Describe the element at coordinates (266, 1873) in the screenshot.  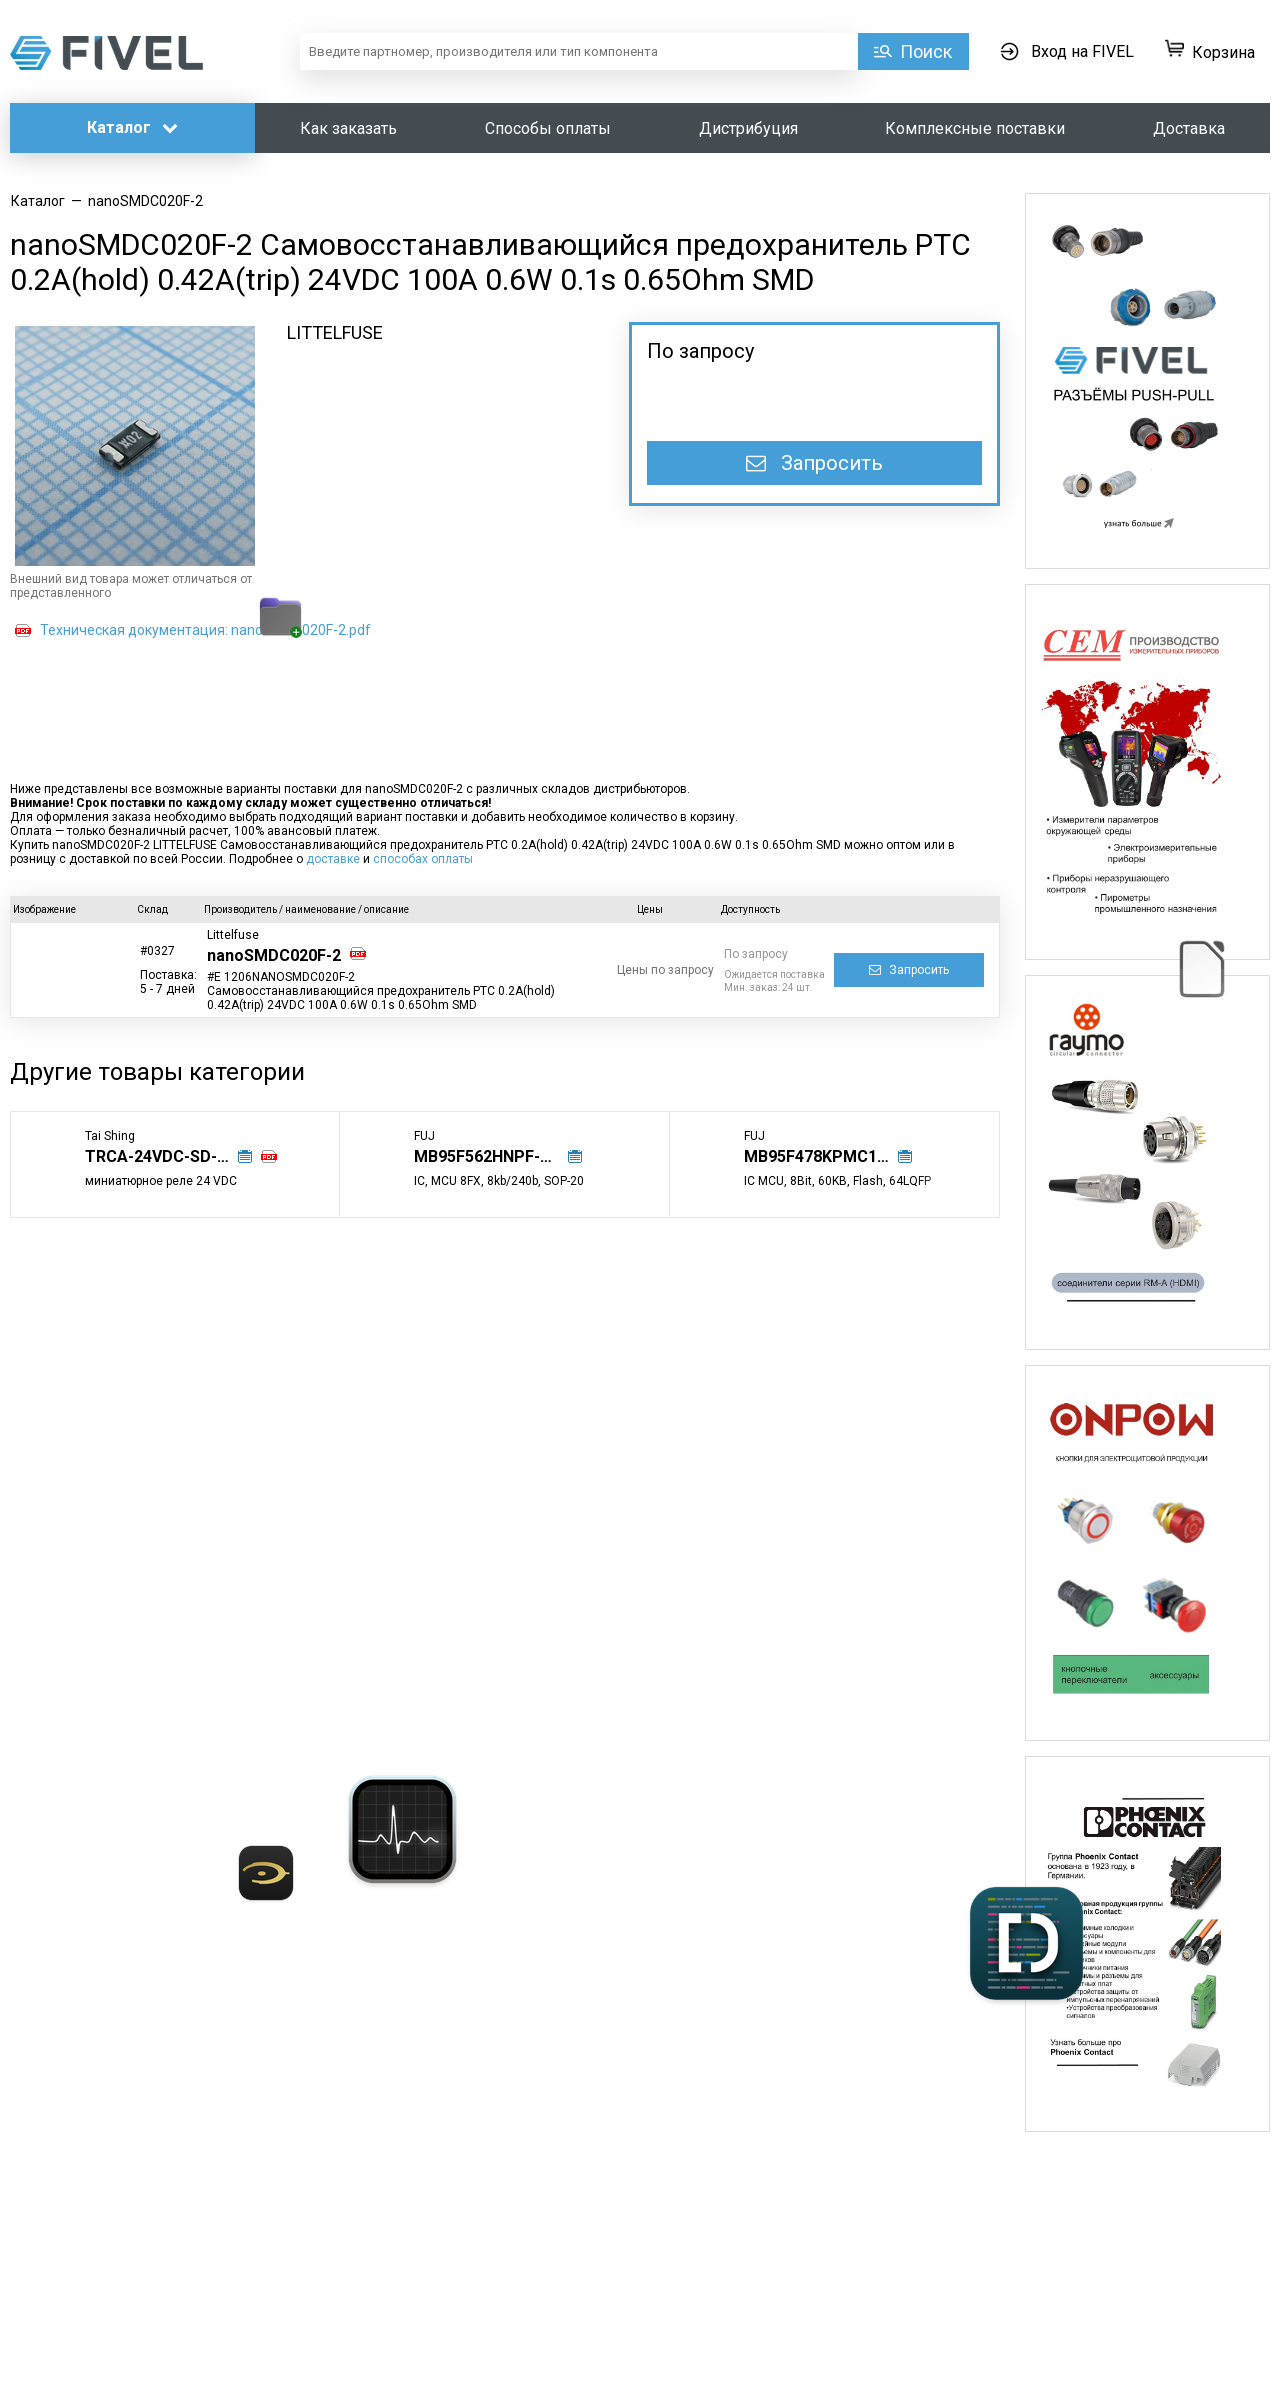
I see `open the halo app` at that location.